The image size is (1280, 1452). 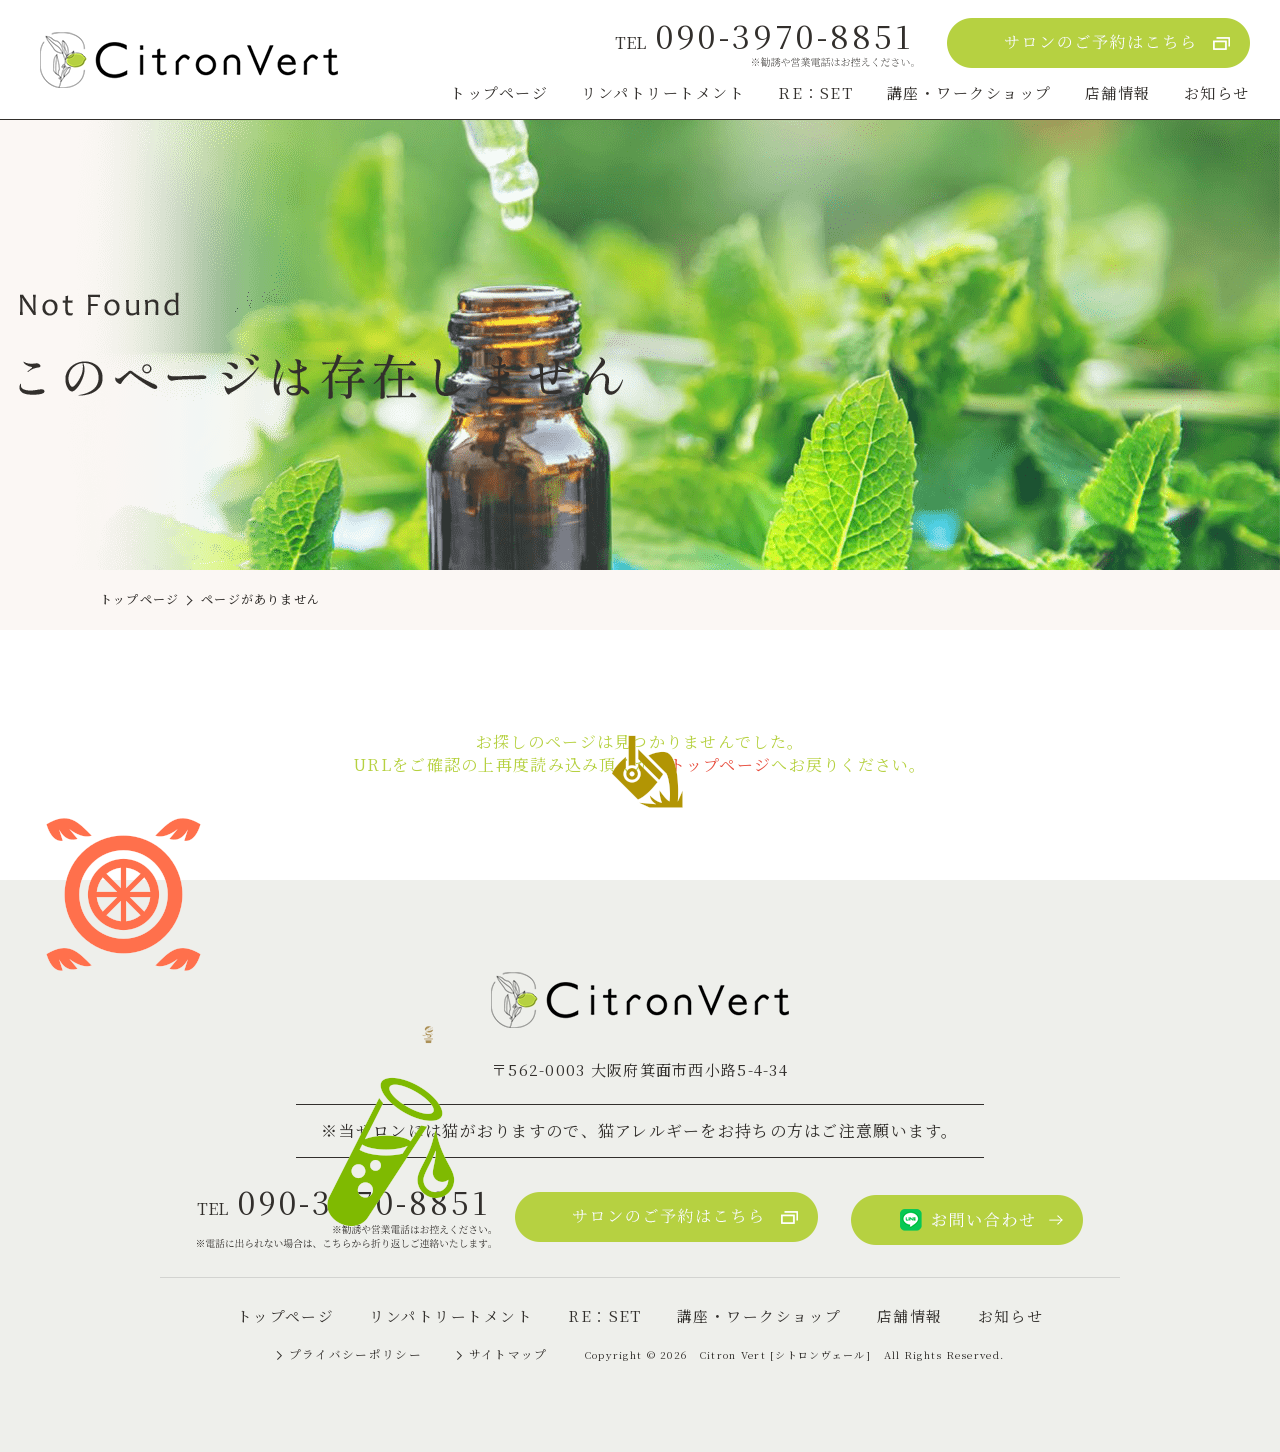 What do you see at coordinates (385, 1152) in the screenshot?
I see `indicates a chemistry or alchemy feature` at bounding box center [385, 1152].